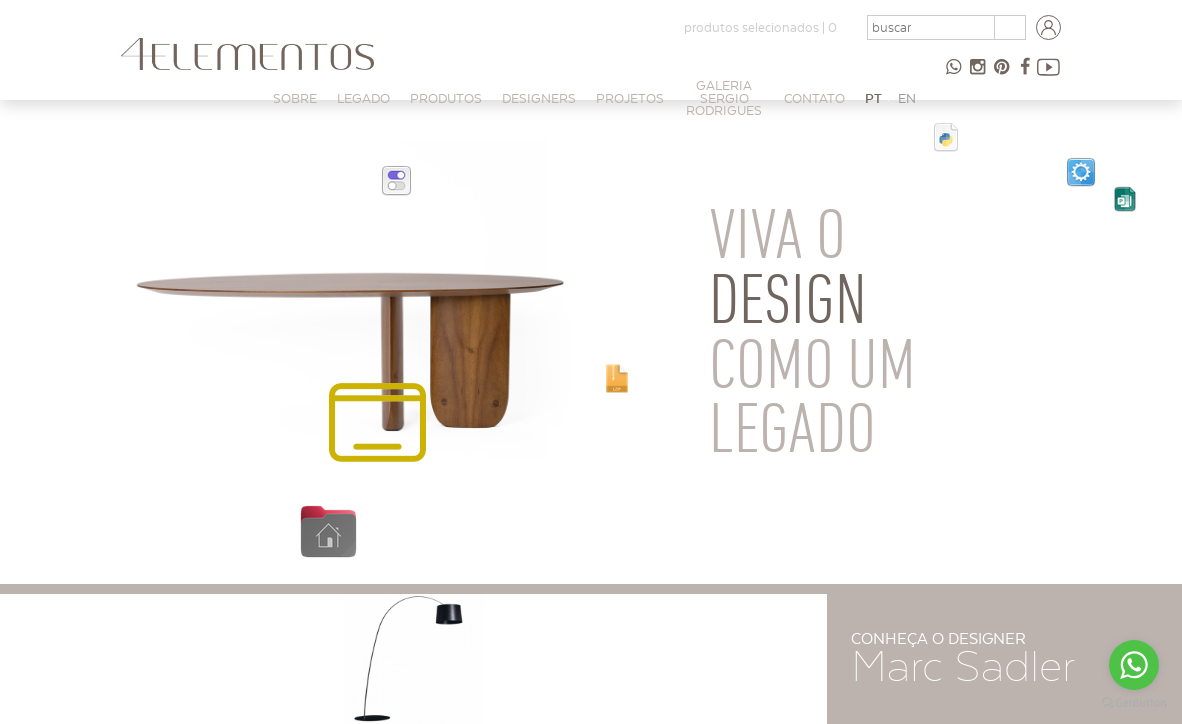 The height and width of the screenshot is (724, 1182). What do you see at coordinates (946, 137) in the screenshot?
I see `a python script or source file` at bounding box center [946, 137].